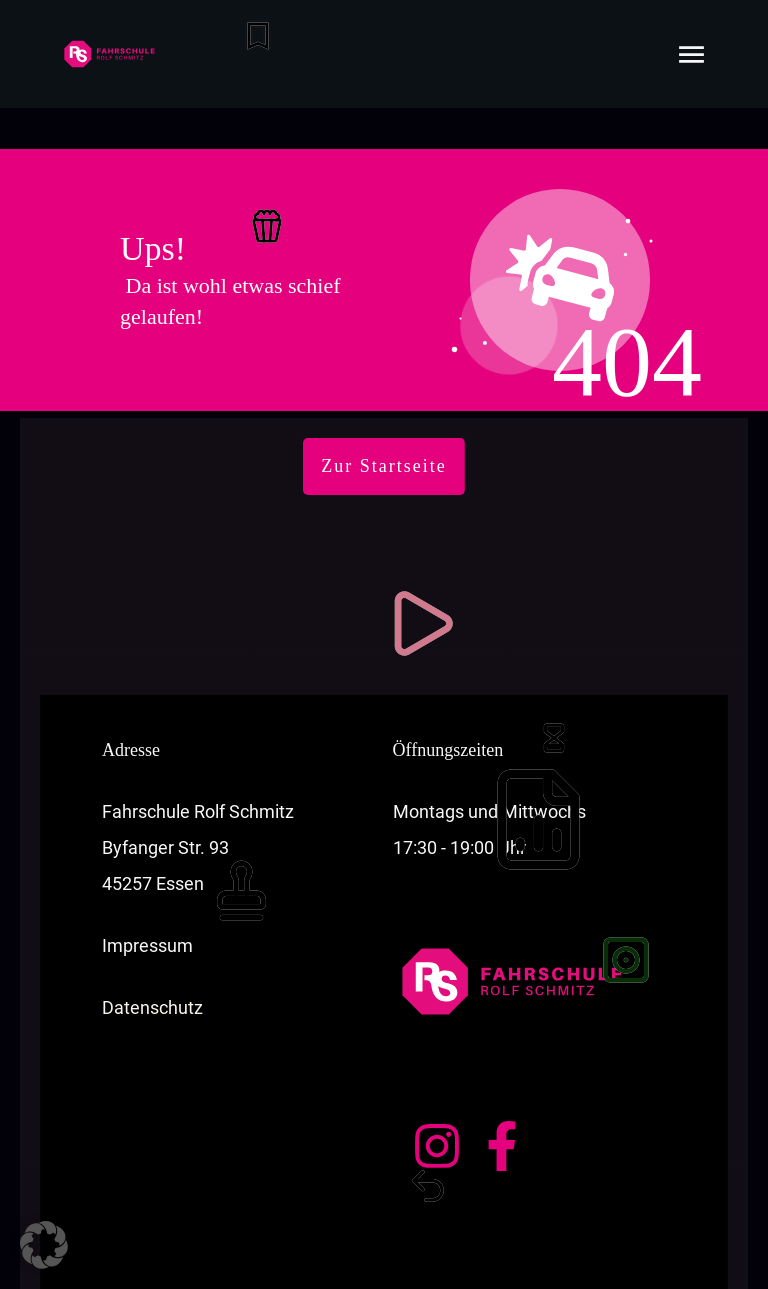 The height and width of the screenshot is (1289, 768). What do you see at coordinates (420, 623) in the screenshot?
I see `play media or start playback` at bounding box center [420, 623].